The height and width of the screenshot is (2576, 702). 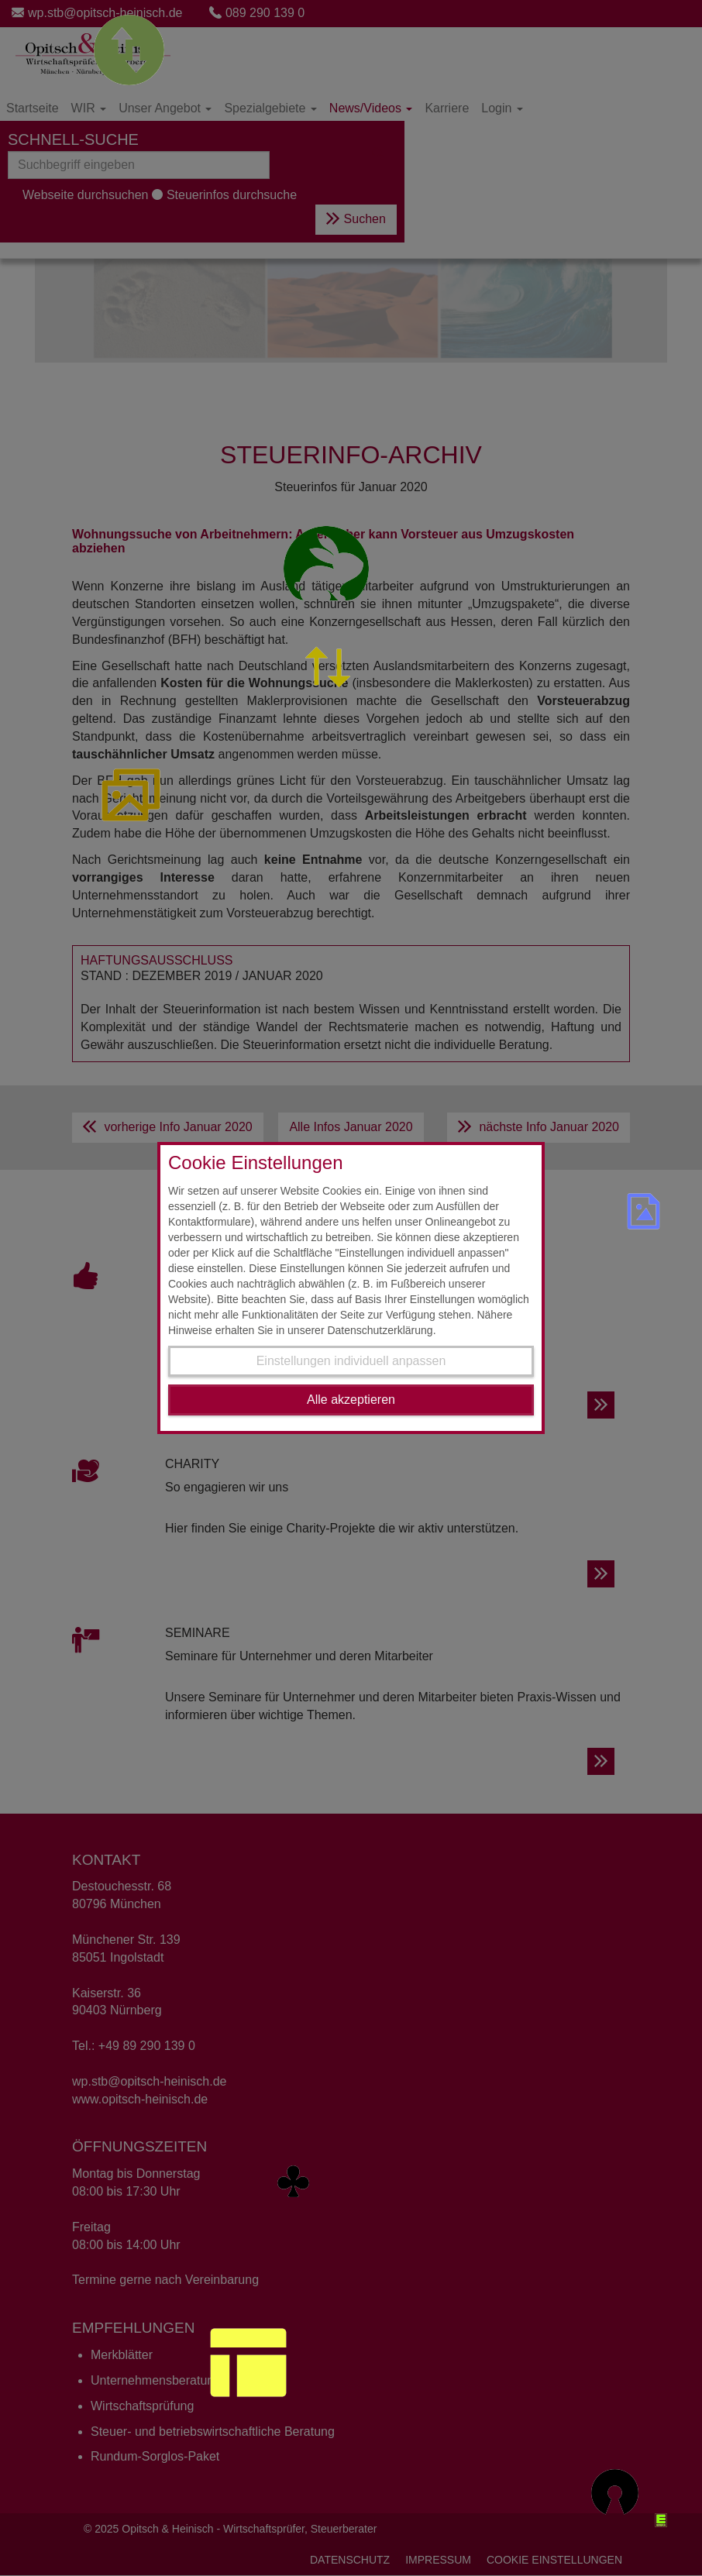 I want to click on indicates open-source software or project, so click(x=614, y=2492).